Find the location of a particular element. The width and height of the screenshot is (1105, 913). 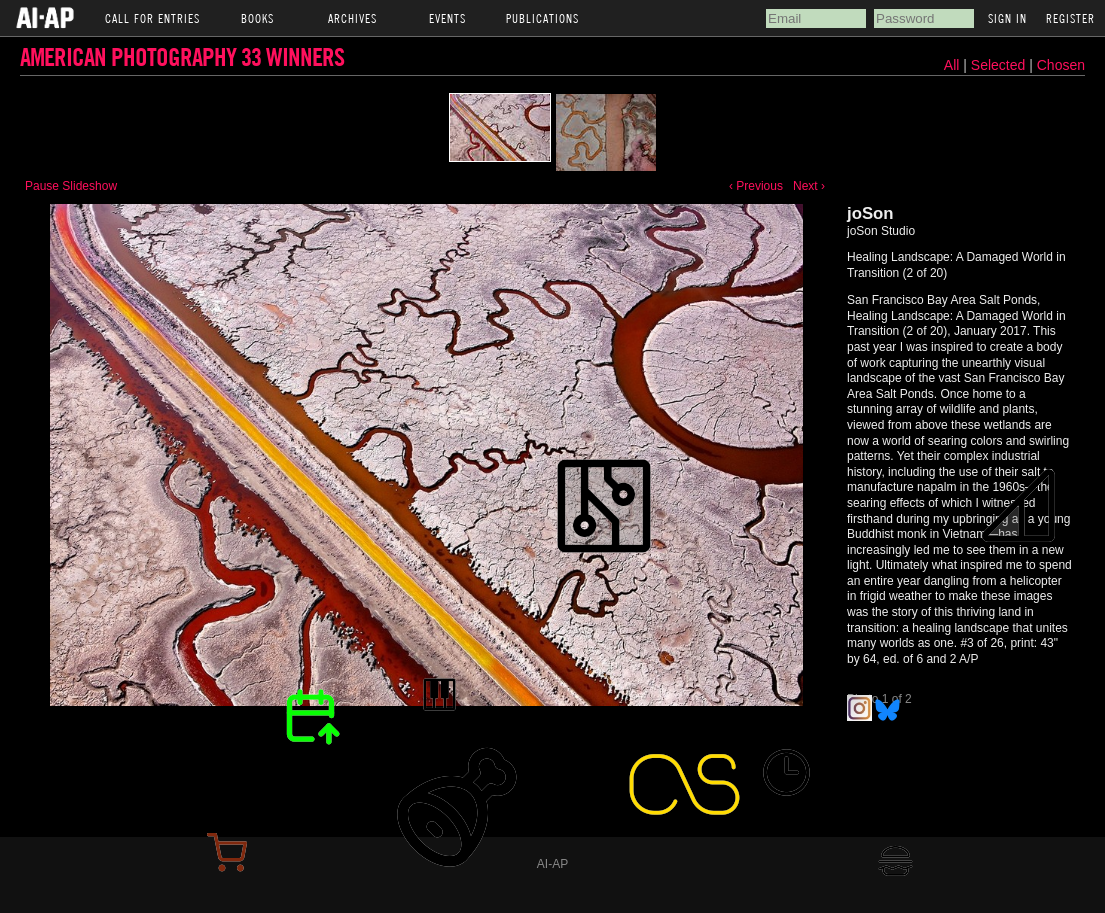

food or dining category is located at coordinates (456, 808).